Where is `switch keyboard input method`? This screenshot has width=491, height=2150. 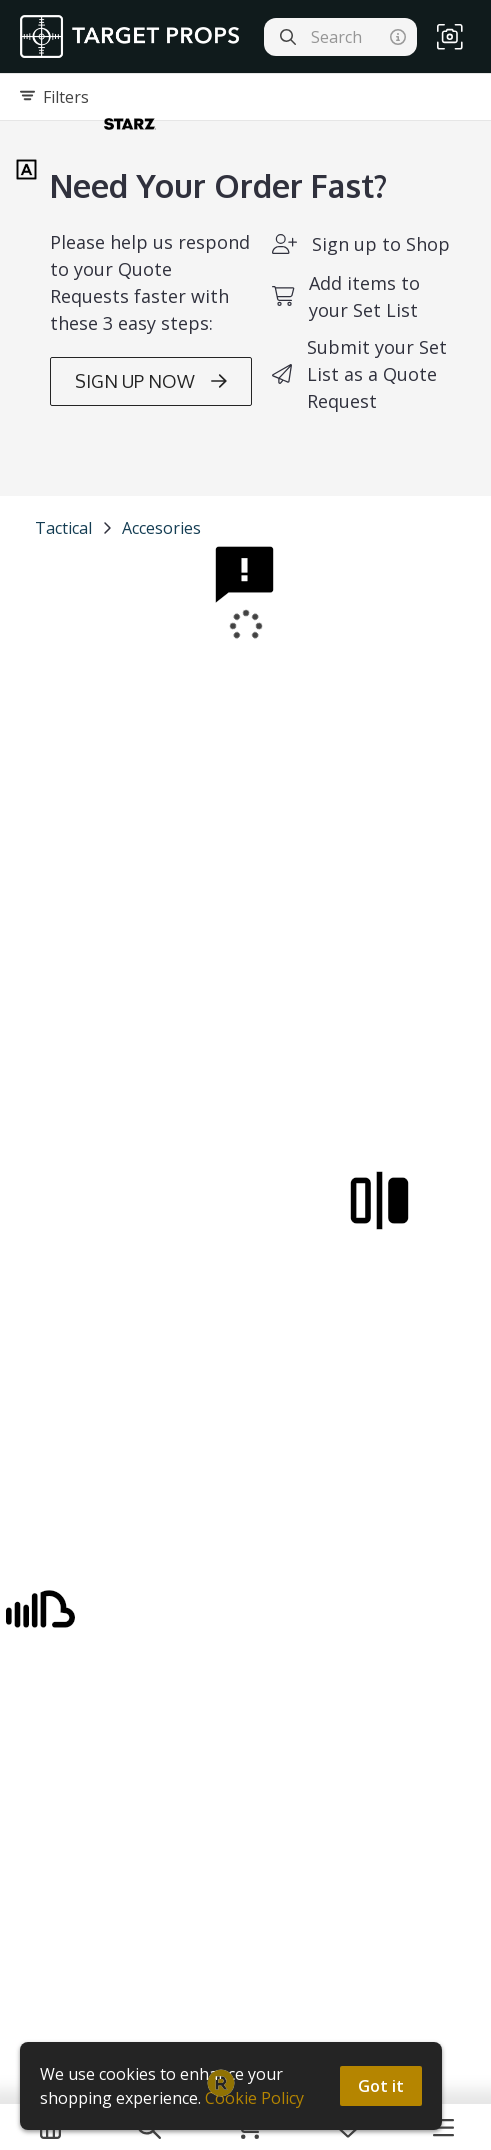
switch keyboard input method is located at coordinates (26, 169).